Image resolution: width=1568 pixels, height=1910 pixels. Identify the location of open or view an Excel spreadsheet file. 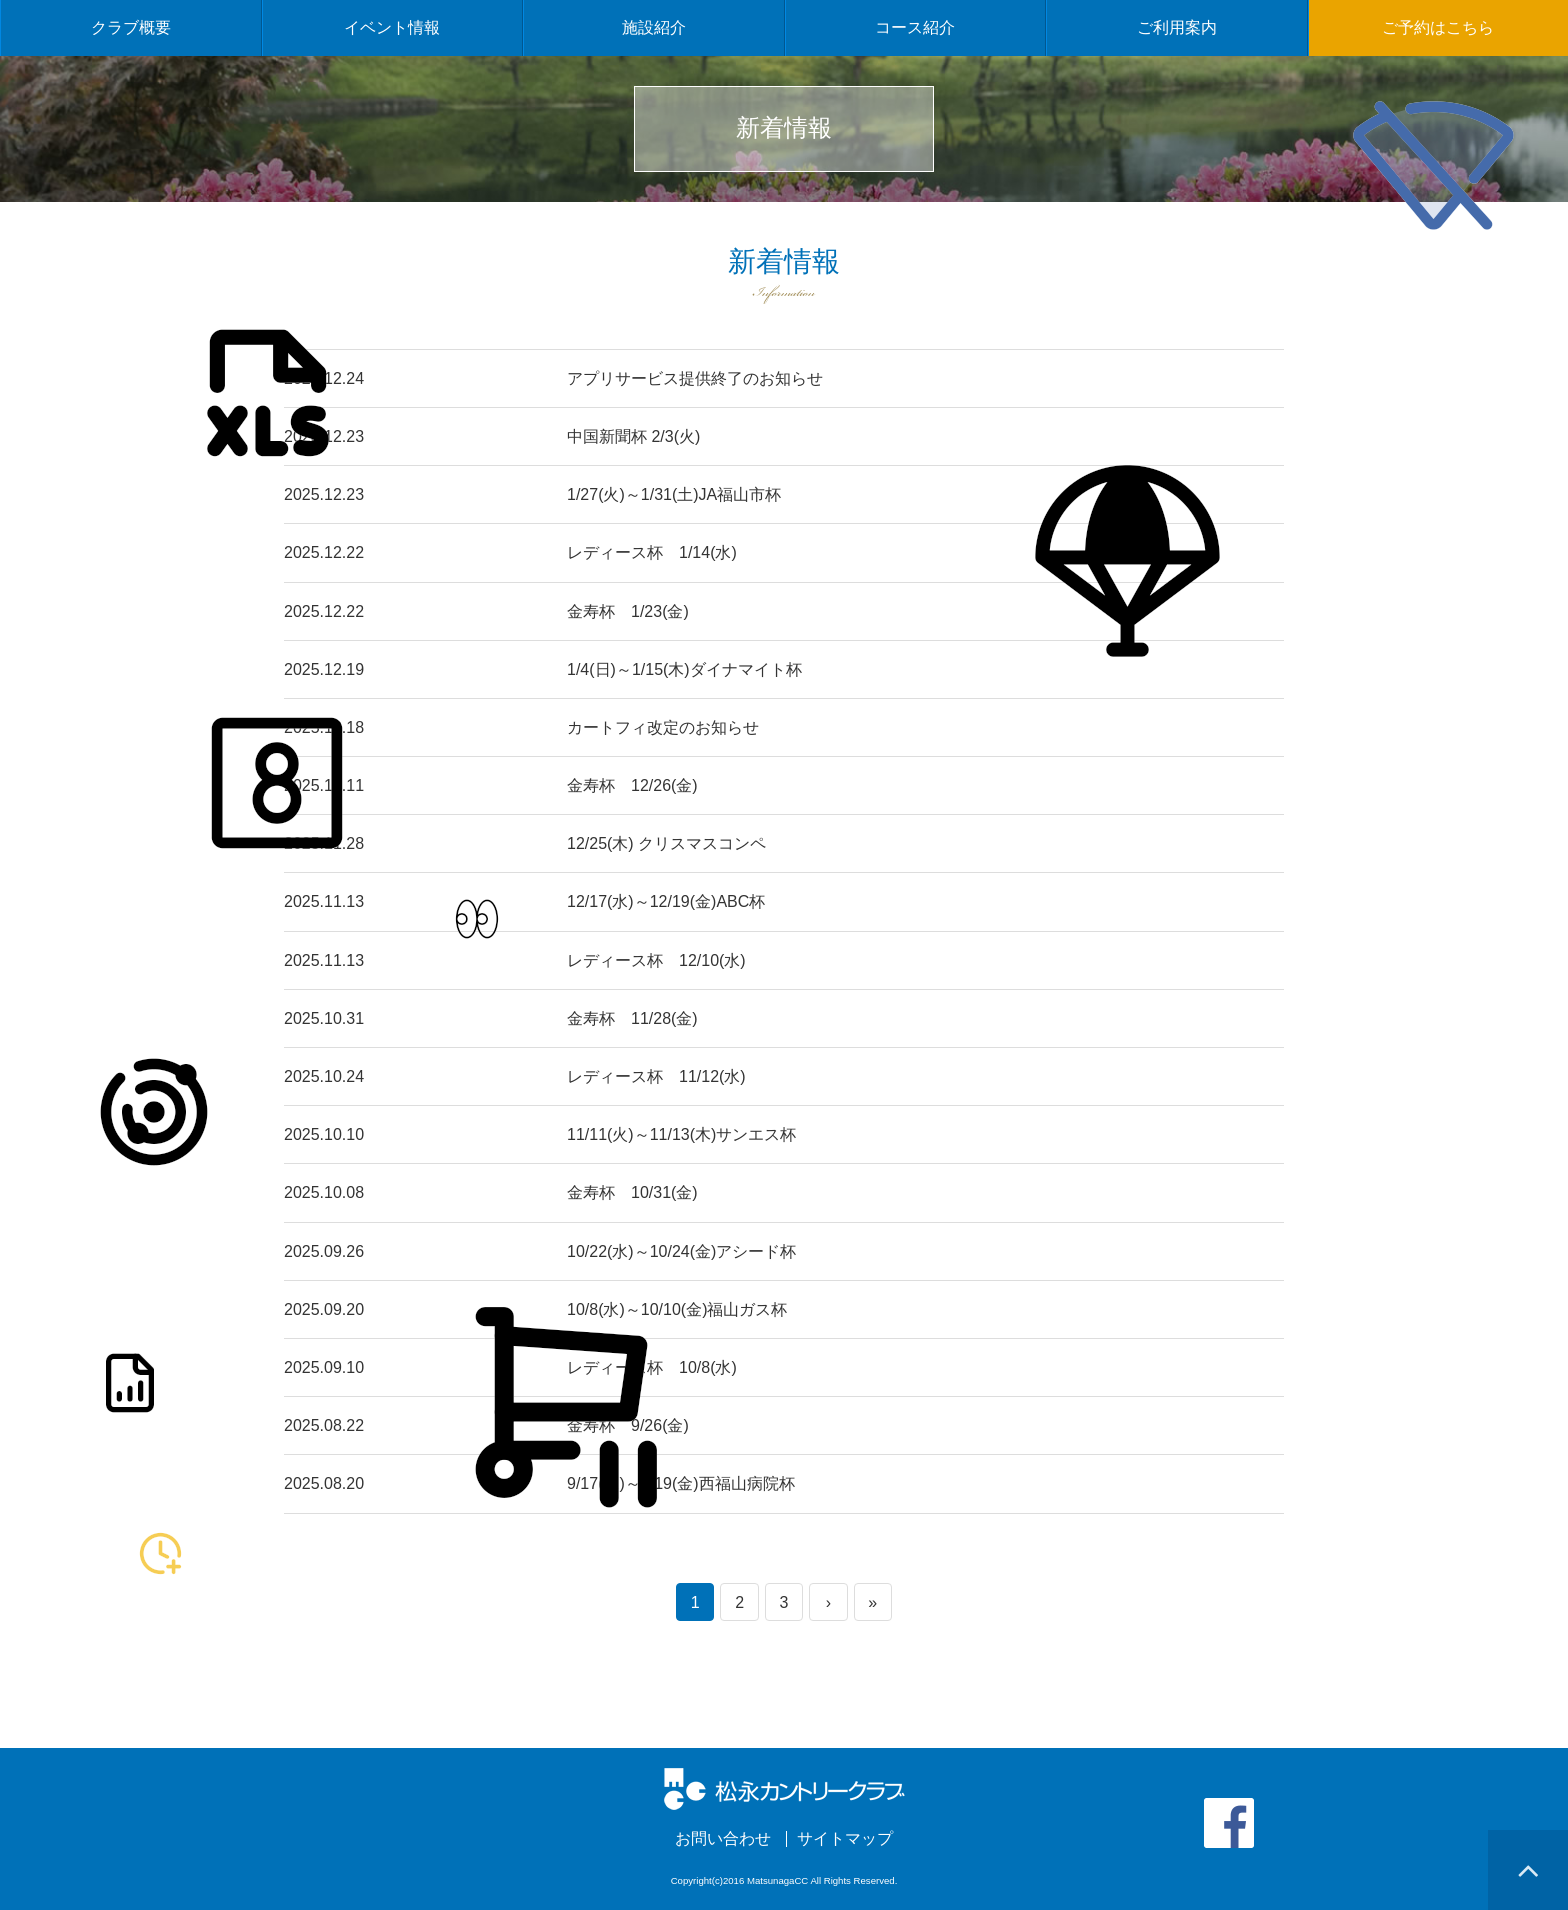
(268, 398).